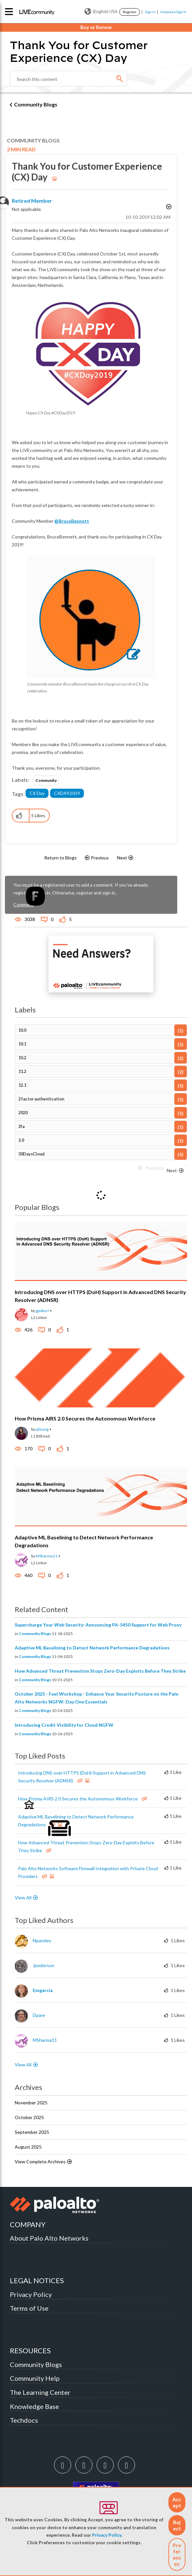  What do you see at coordinates (29, 1804) in the screenshot?
I see `view pavilion or gazebo location` at bounding box center [29, 1804].